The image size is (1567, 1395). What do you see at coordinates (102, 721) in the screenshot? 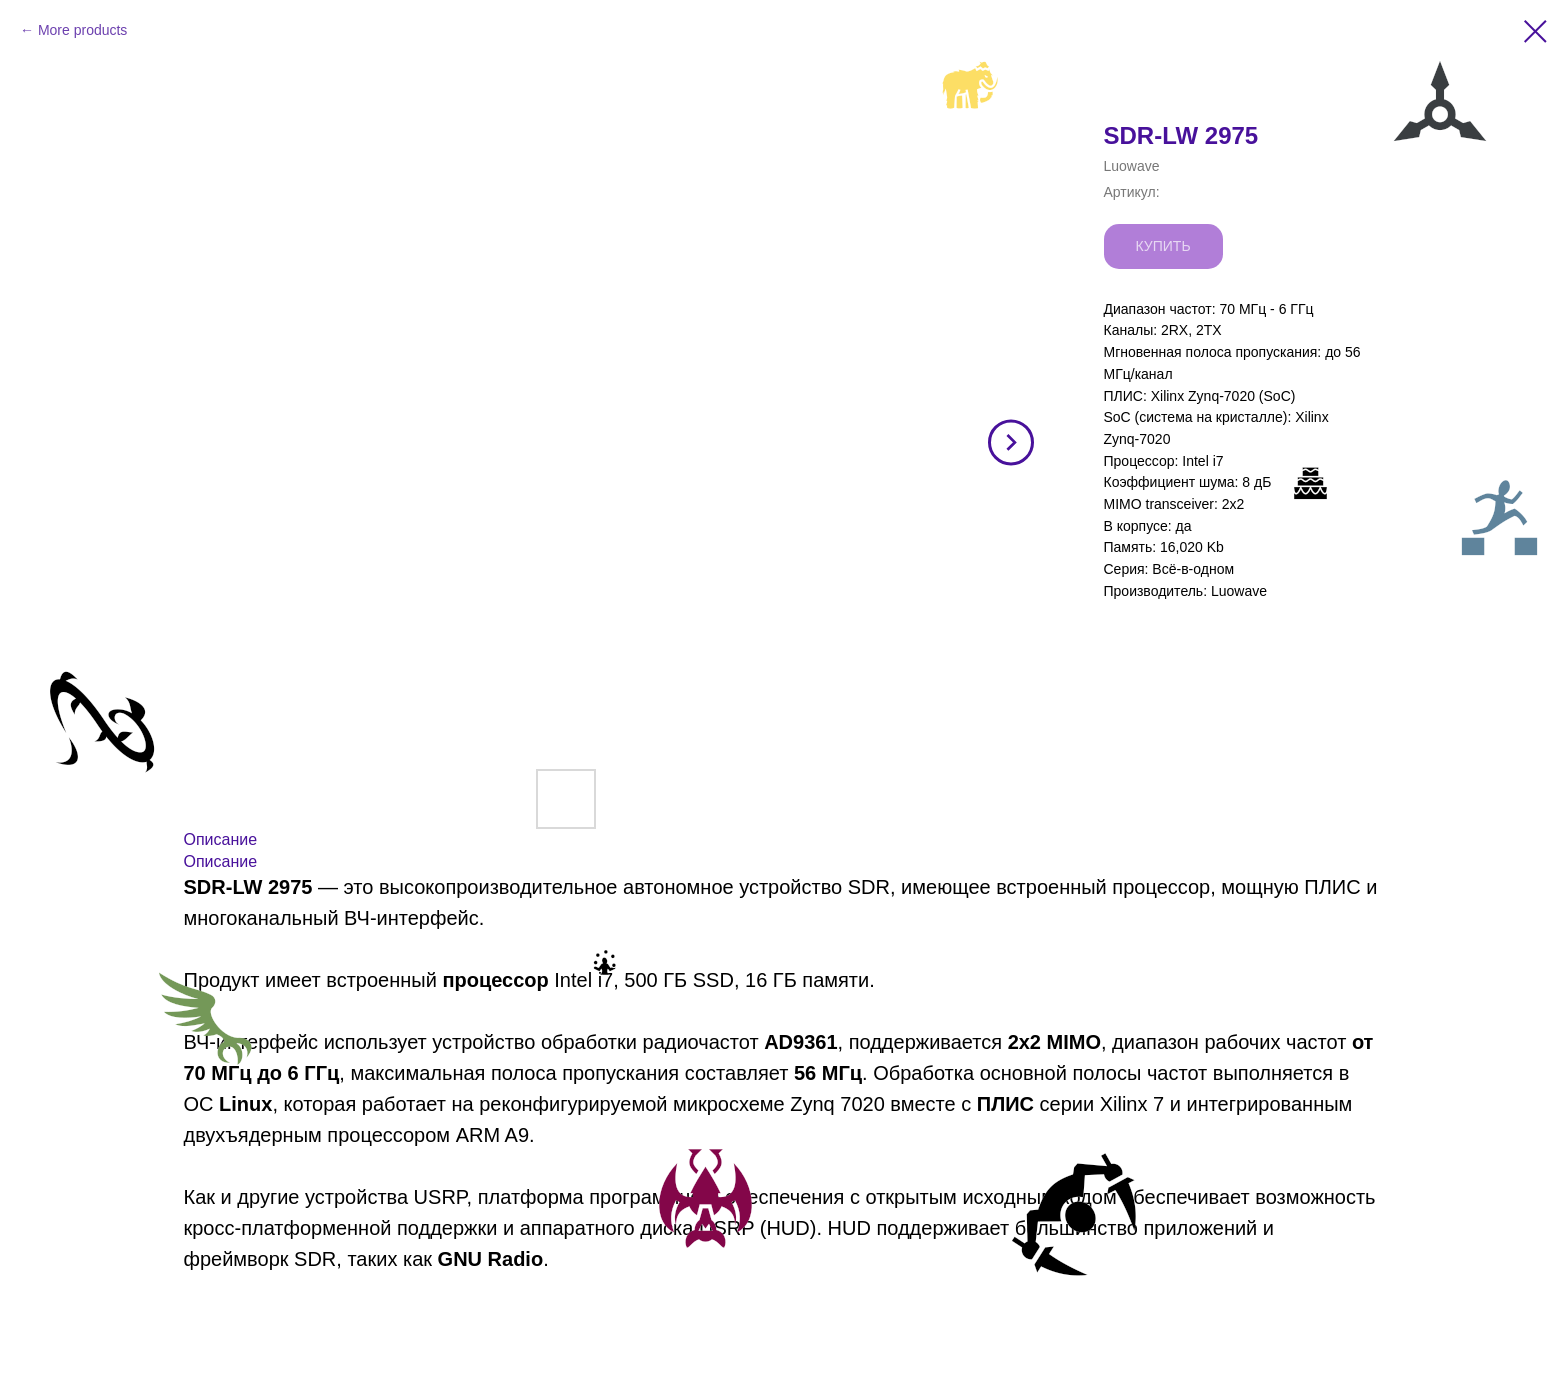
I see `use vine whip ability or attack` at bounding box center [102, 721].